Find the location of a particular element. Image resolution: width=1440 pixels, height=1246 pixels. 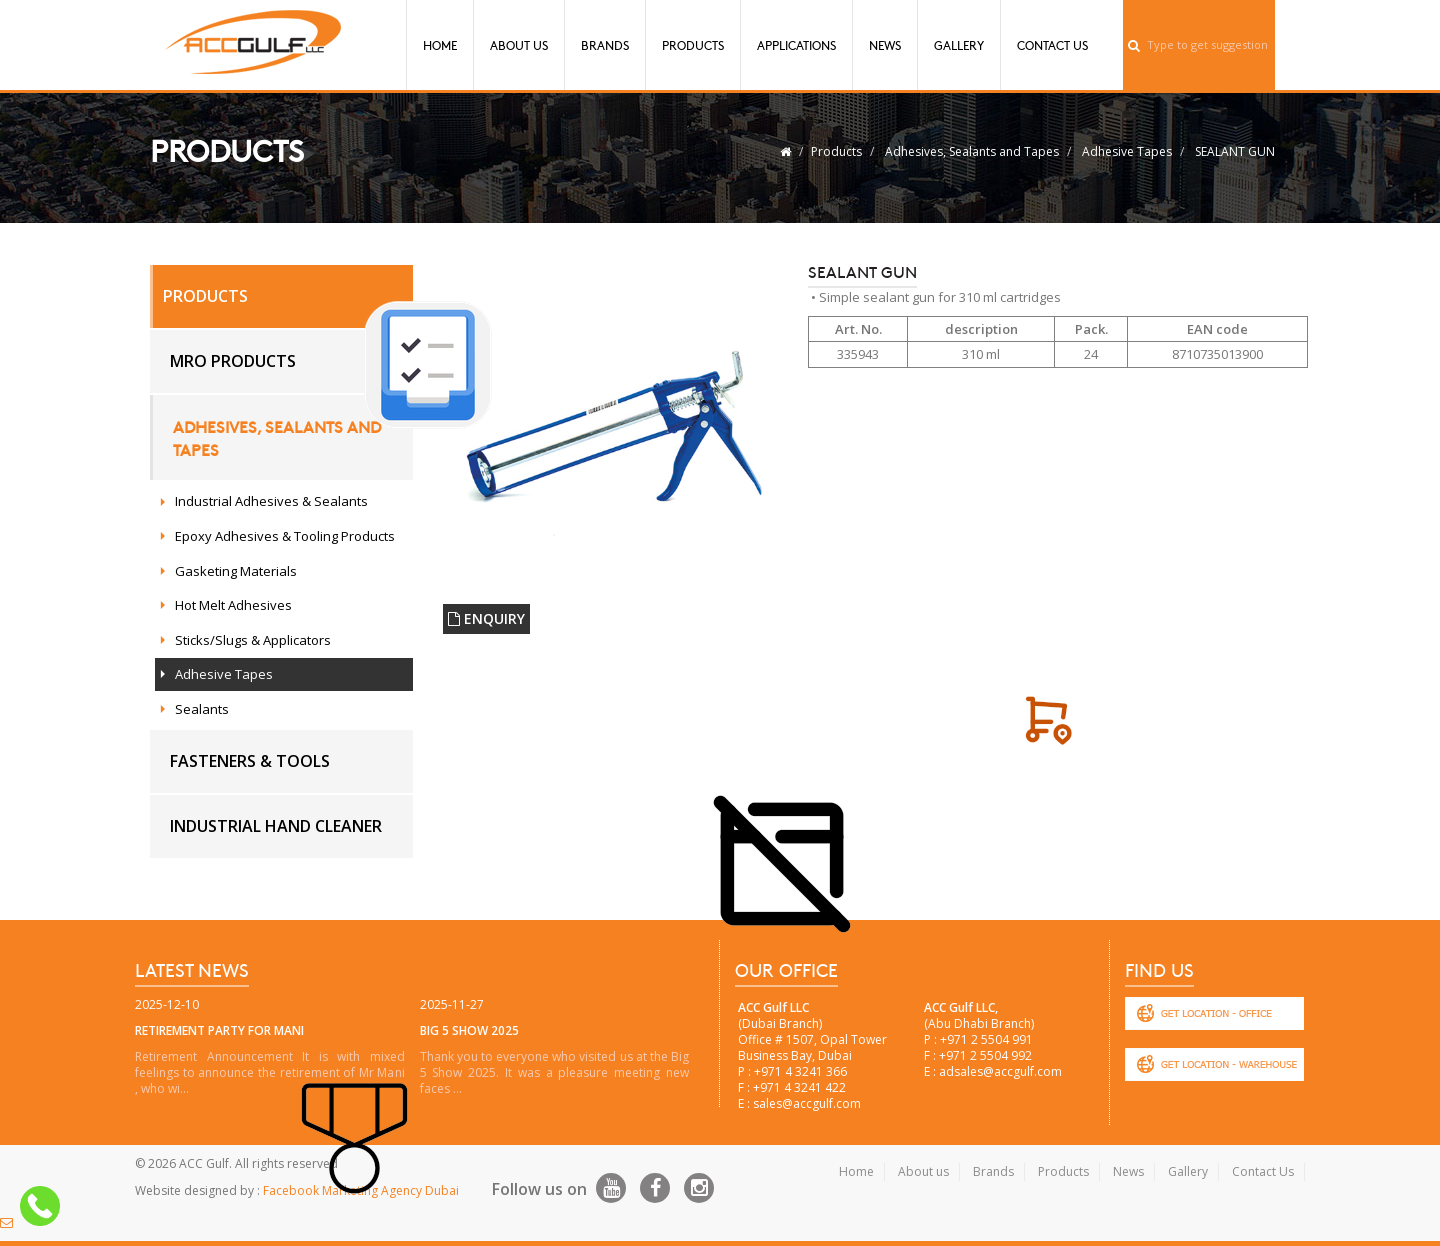

view achievements or awards is located at coordinates (354, 1131).